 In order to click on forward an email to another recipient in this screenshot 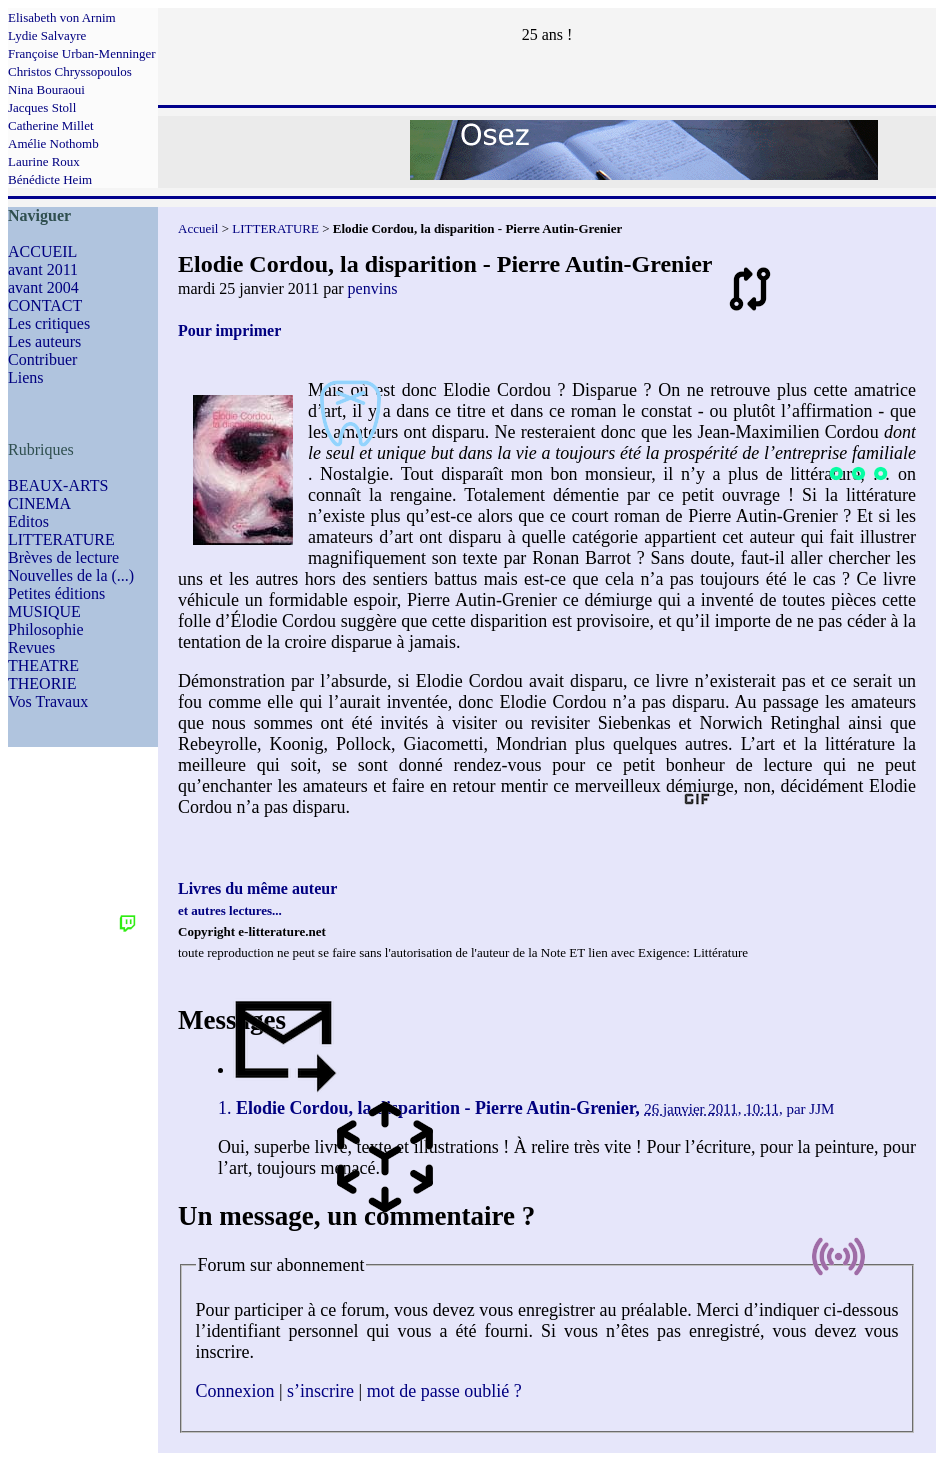, I will do `click(283, 1039)`.